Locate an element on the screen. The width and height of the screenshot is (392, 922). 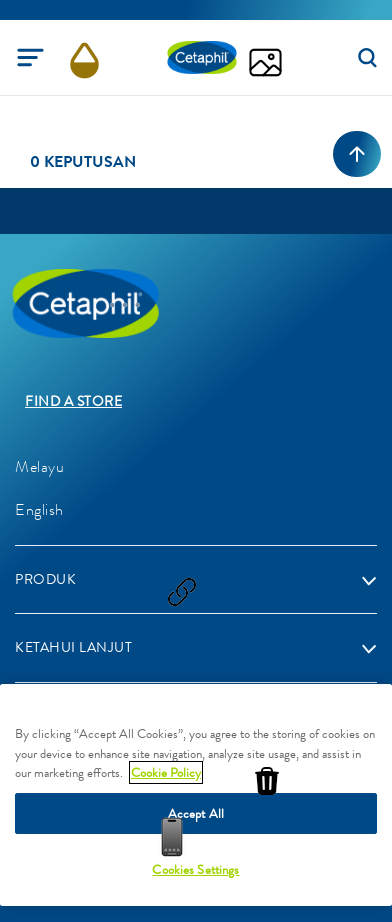
open more options menu is located at coordinates (125, 305).